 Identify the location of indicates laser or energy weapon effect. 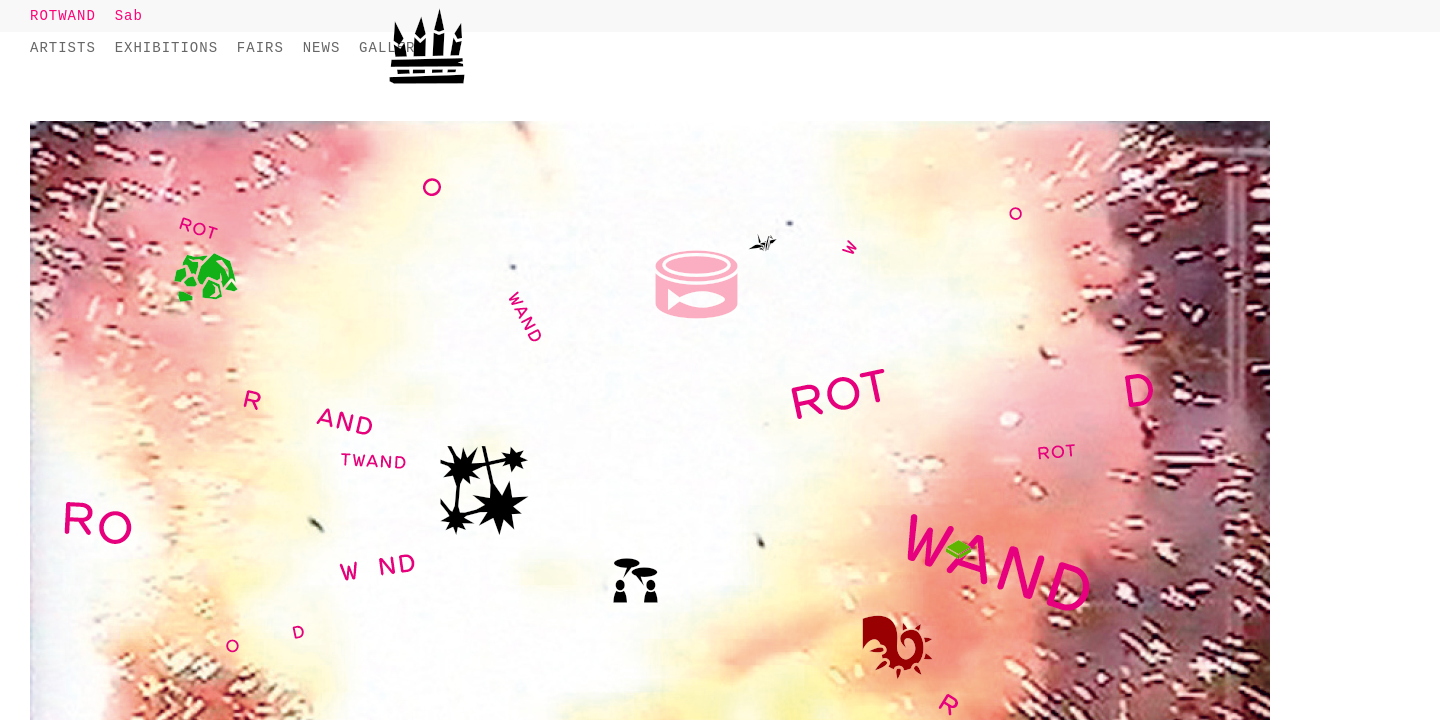
(485, 491).